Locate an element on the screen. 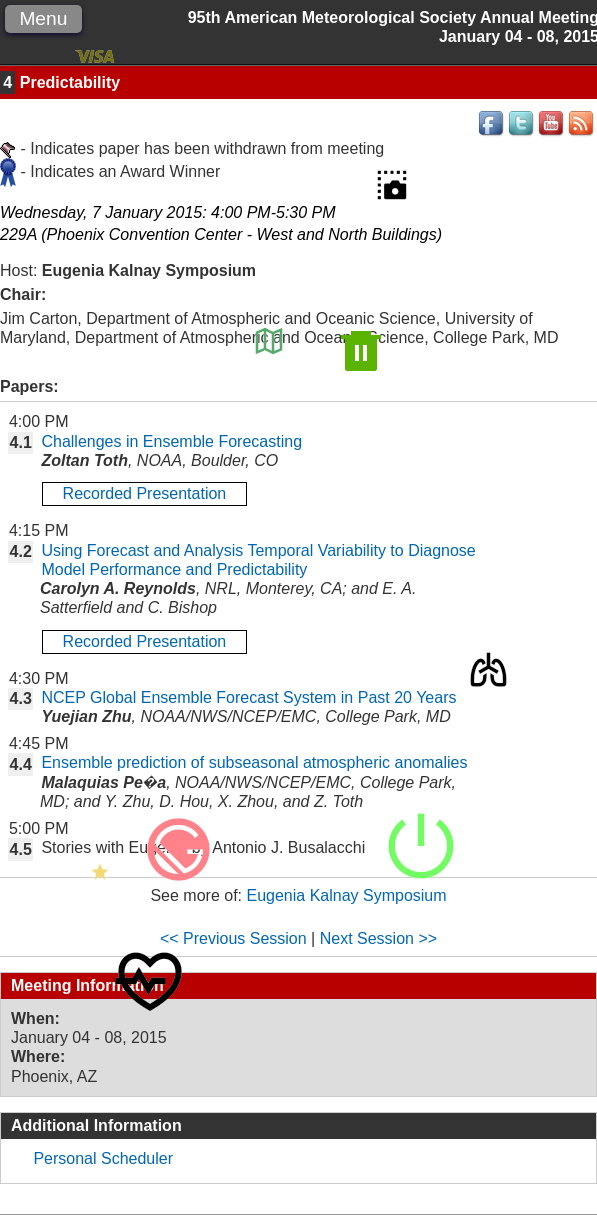  mark item as favorite is located at coordinates (100, 872).